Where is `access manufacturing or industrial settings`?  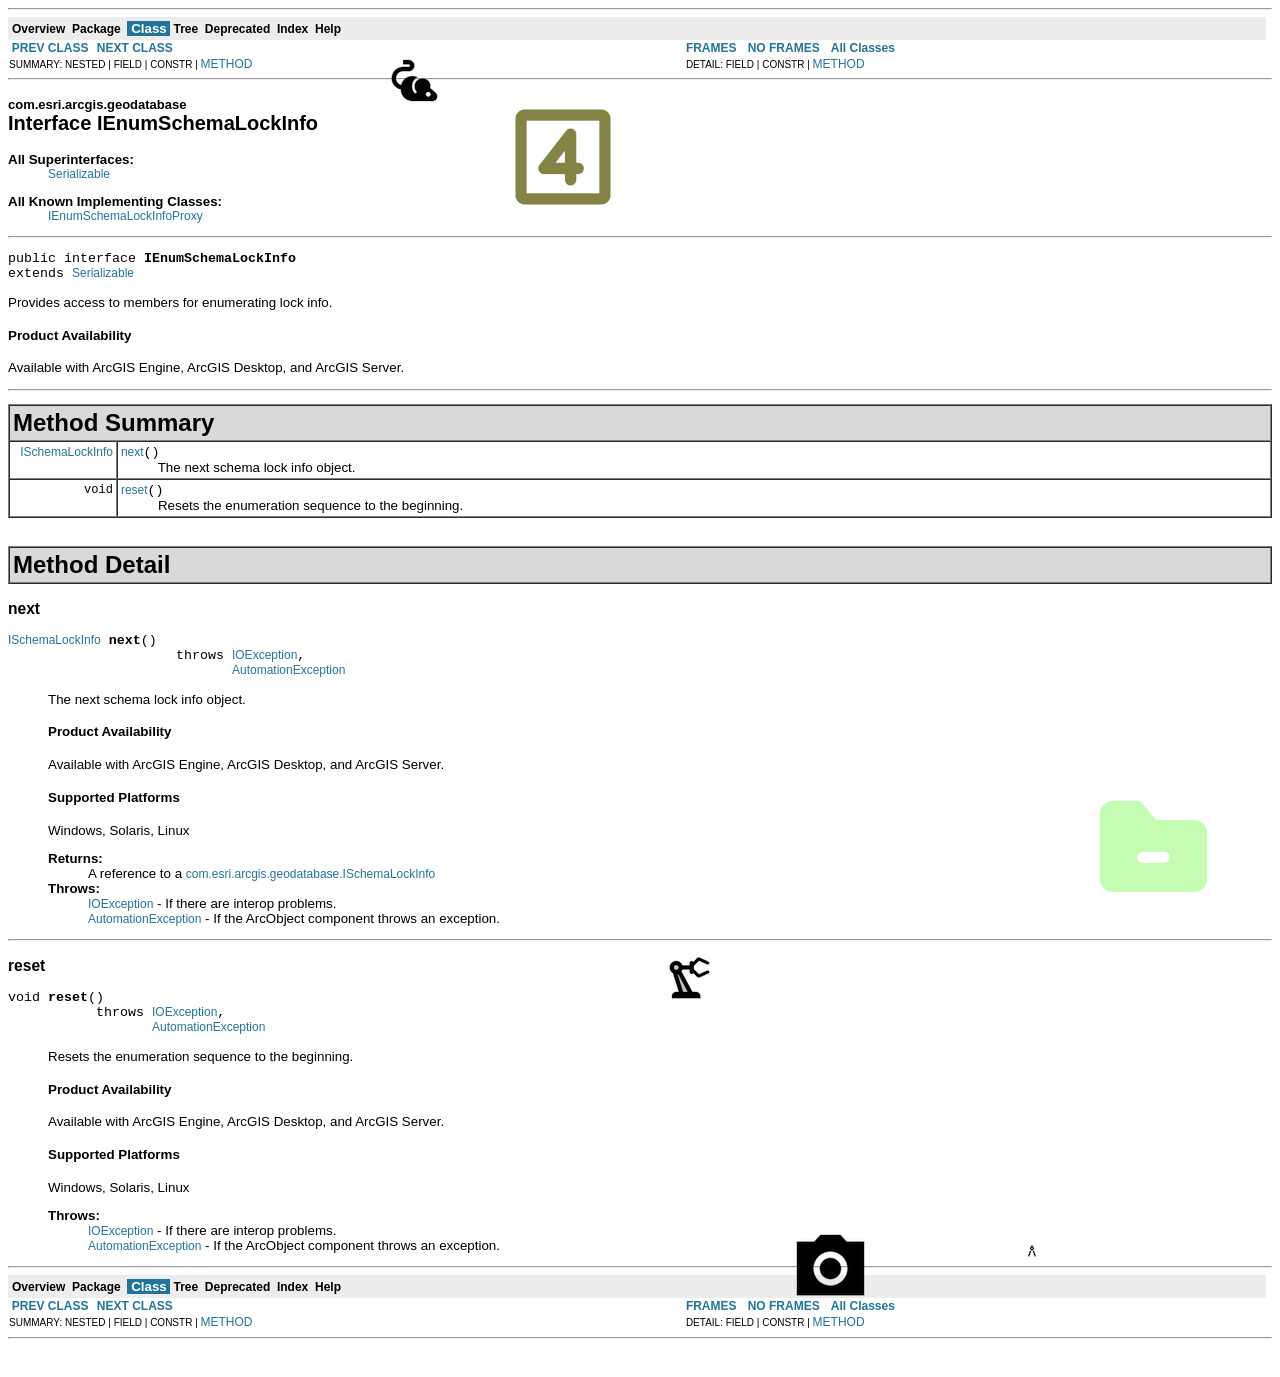
access manufacturing or industrial settings is located at coordinates (689, 978).